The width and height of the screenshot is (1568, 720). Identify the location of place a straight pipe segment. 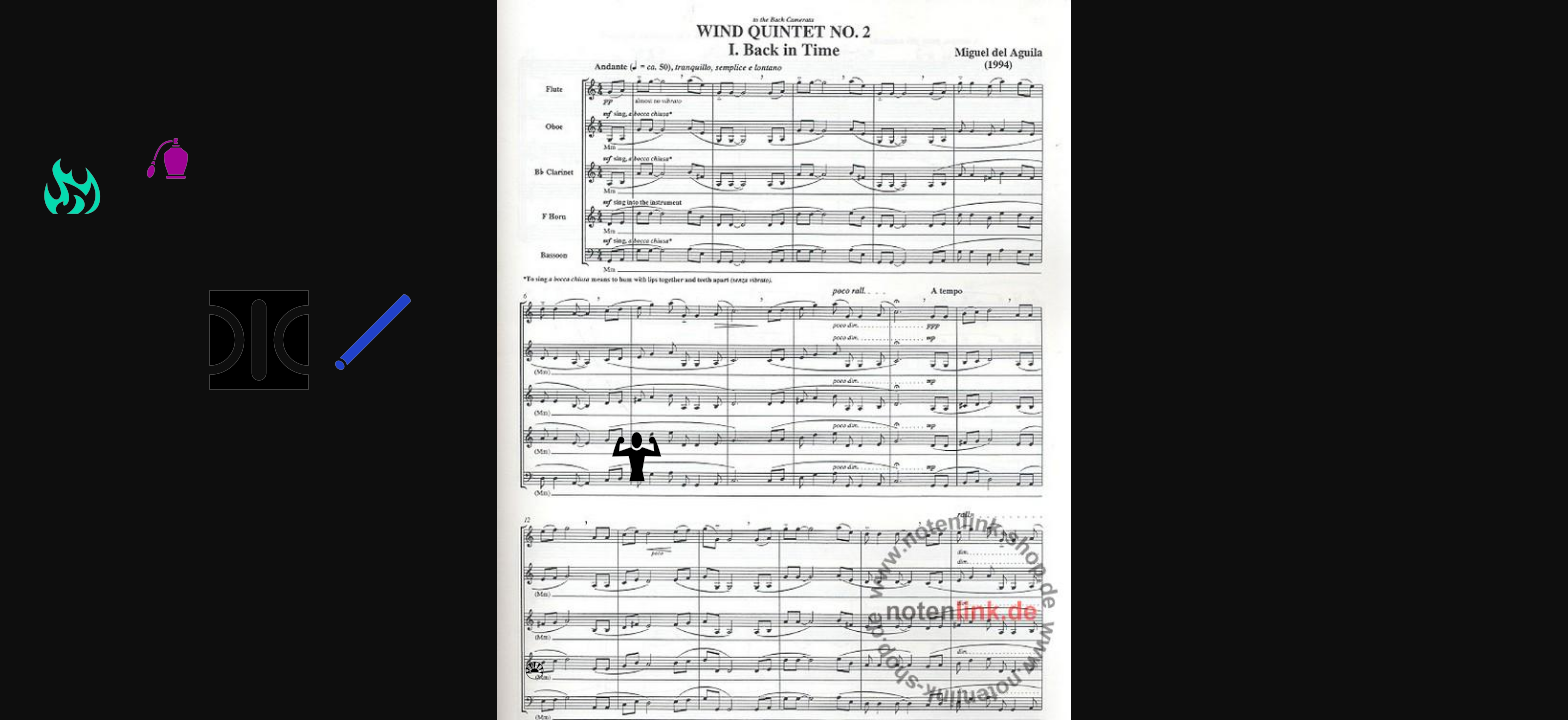
(373, 332).